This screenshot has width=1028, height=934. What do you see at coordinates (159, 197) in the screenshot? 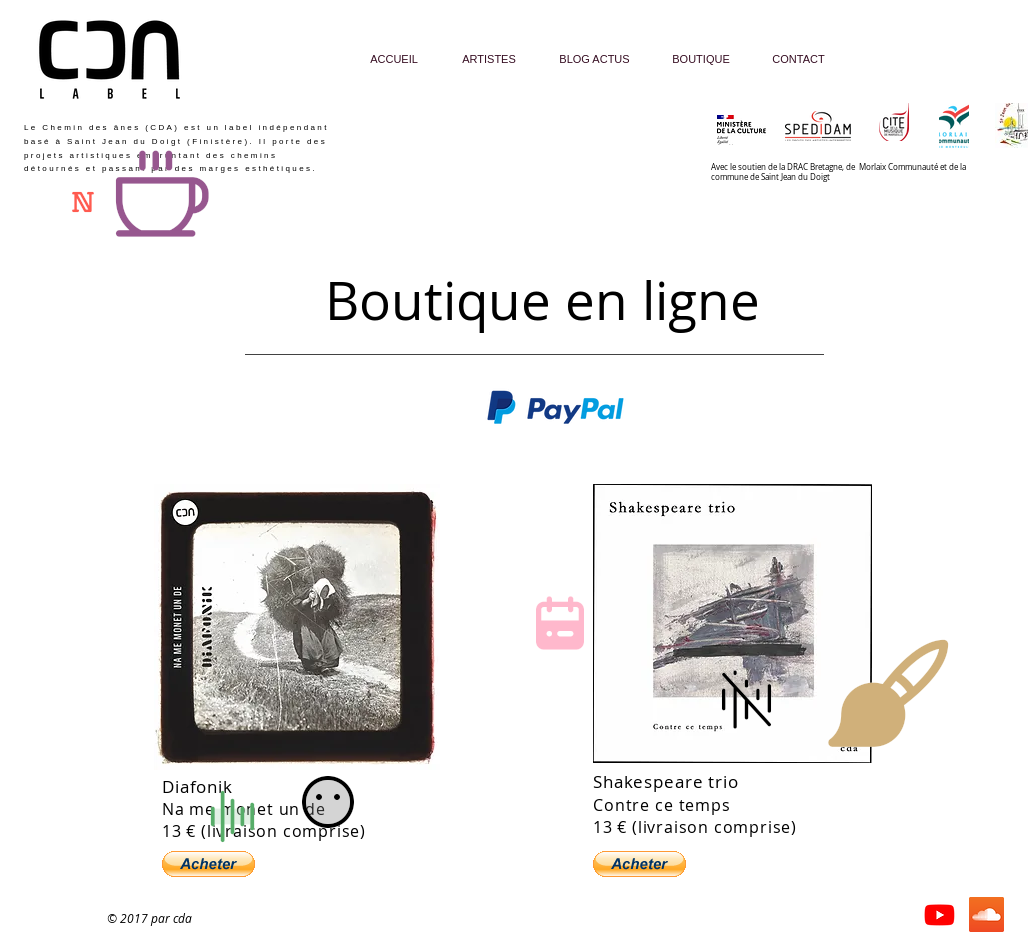
I see `find nearby coffee shops` at bounding box center [159, 197].